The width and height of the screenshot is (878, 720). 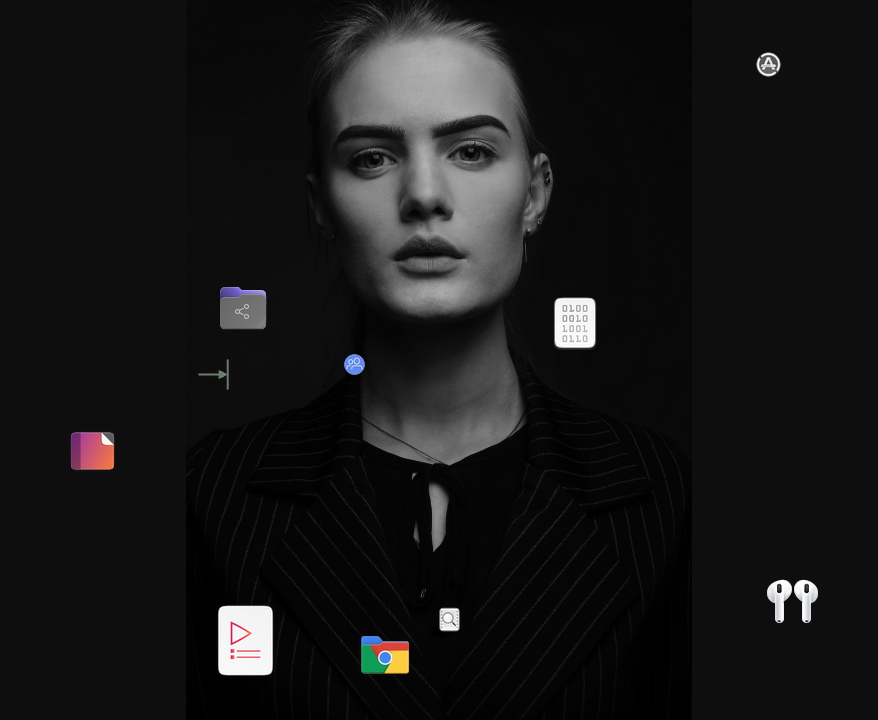 What do you see at coordinates (449, 619) in the screenshot?
I see `open the log viewer application` at bounding box center [449, 619].